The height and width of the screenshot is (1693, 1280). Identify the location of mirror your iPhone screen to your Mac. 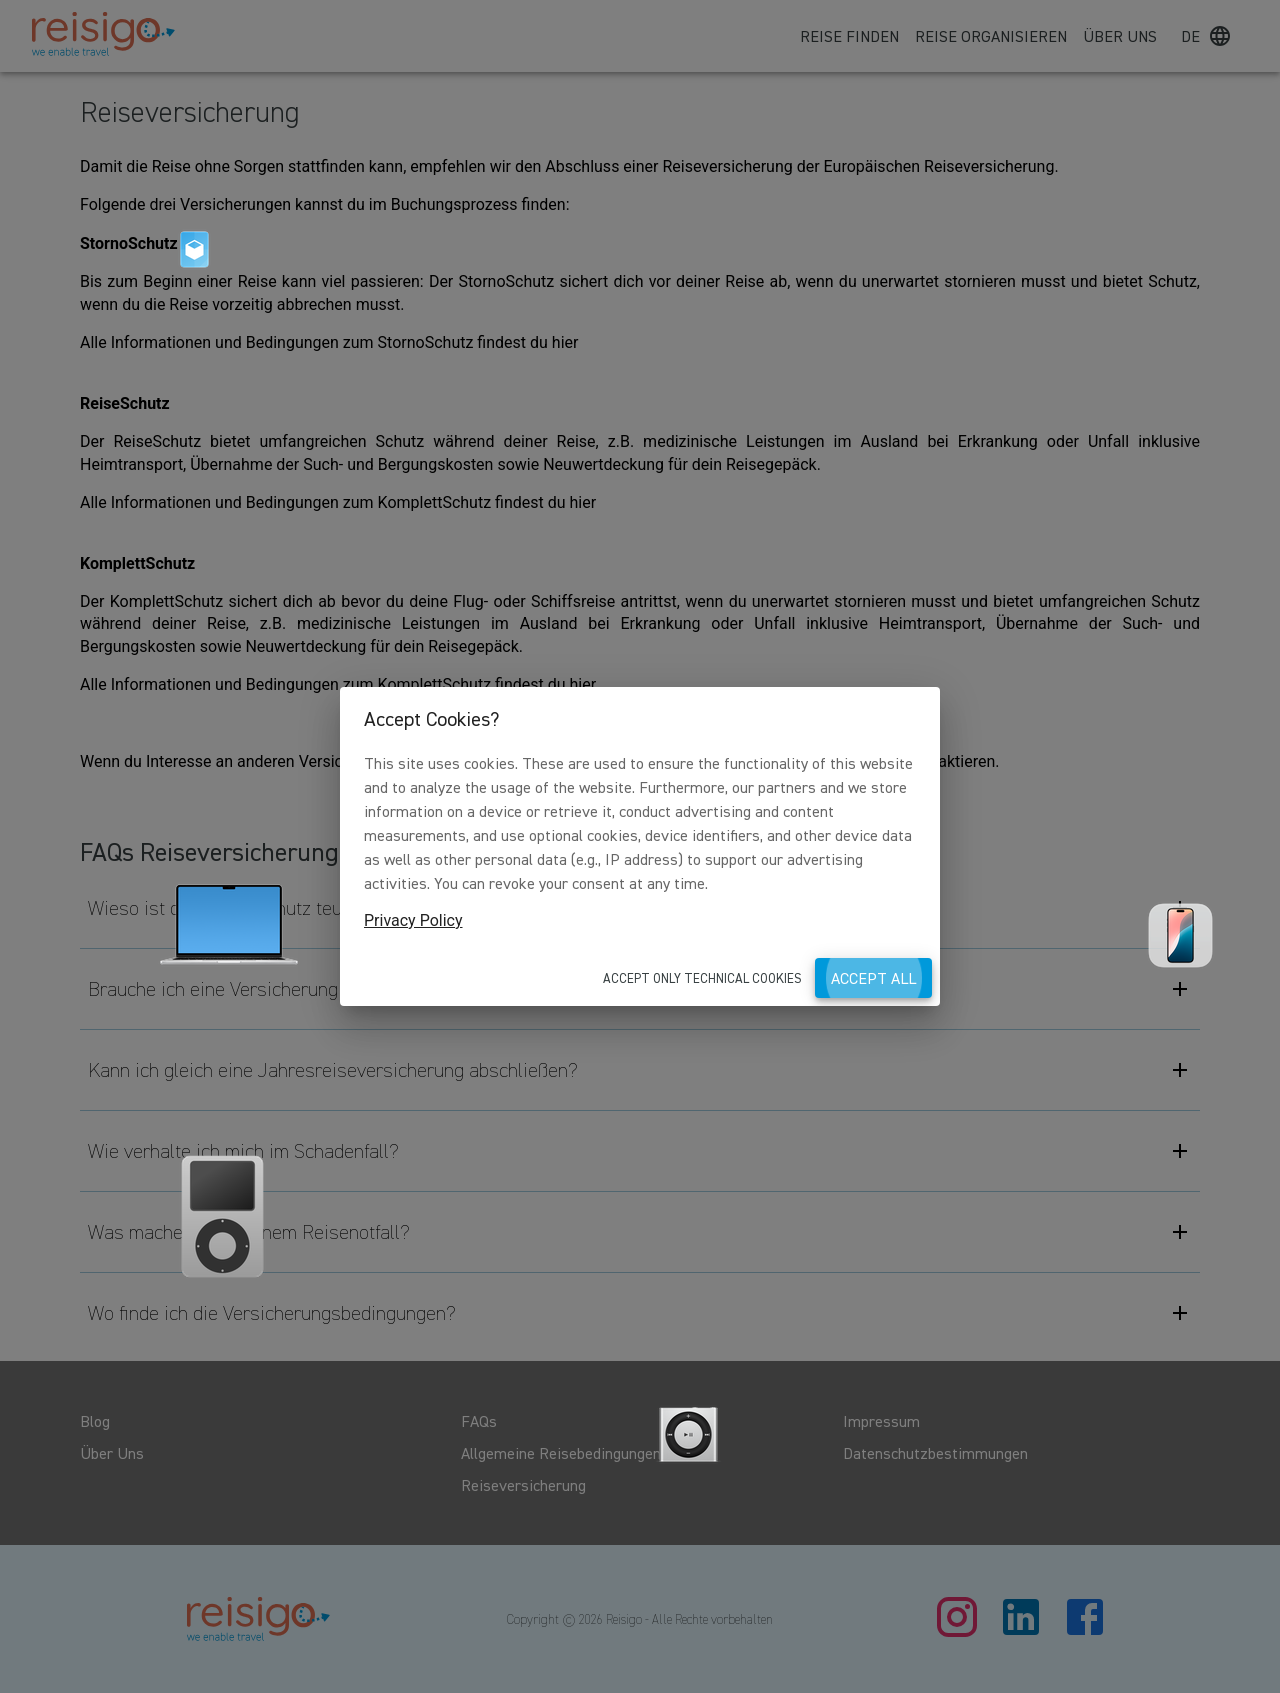
(1180, 935).